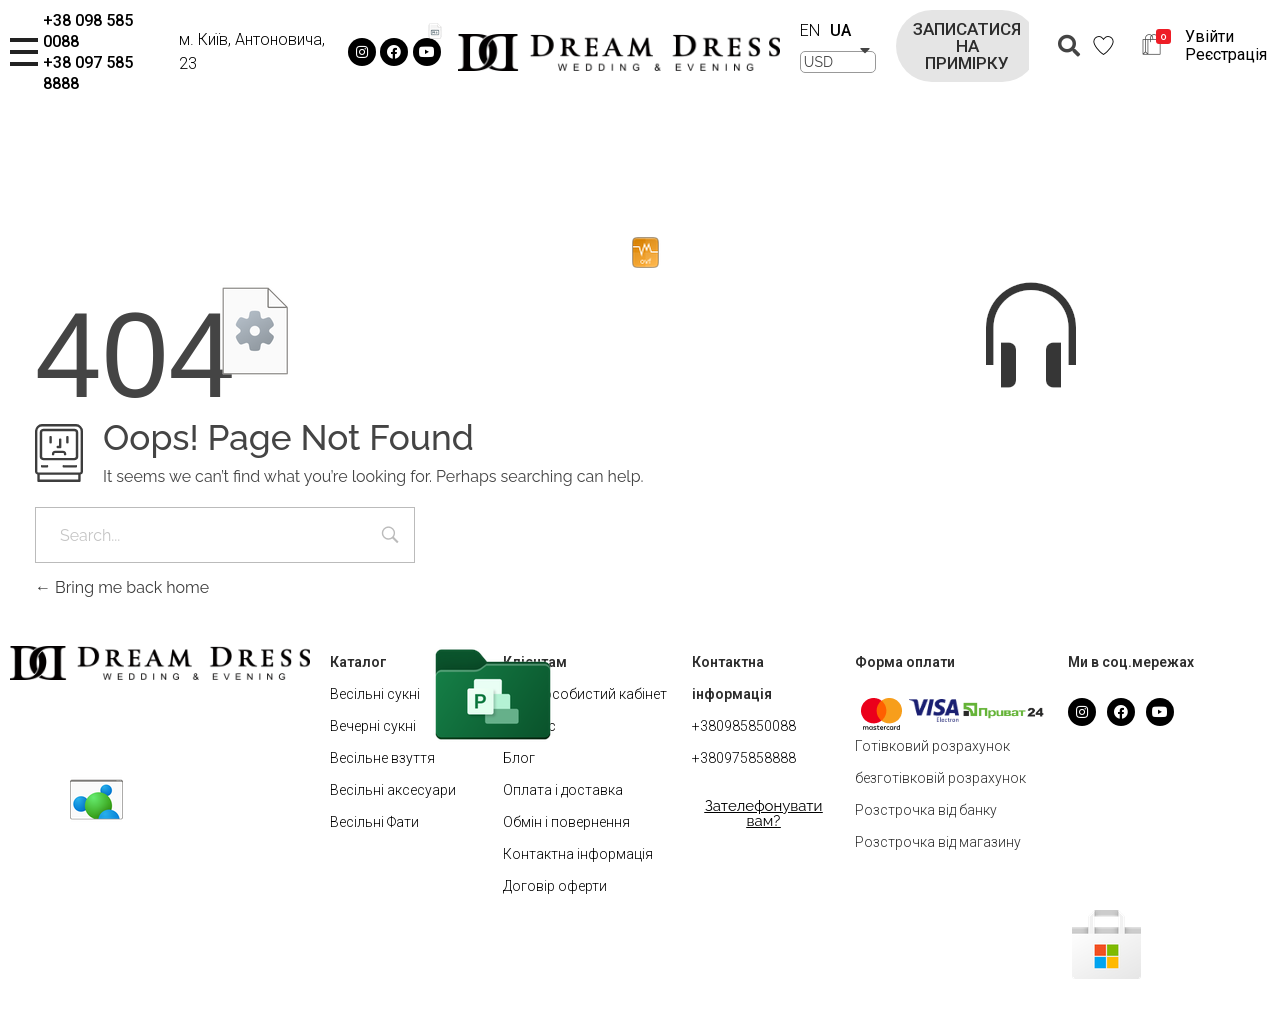 This screenshot has width=1280, height=1022. Describe the element at coordinates (645, 252) in the screenshot. I see `a VirtualBox OVF virtual machine file` at that location.